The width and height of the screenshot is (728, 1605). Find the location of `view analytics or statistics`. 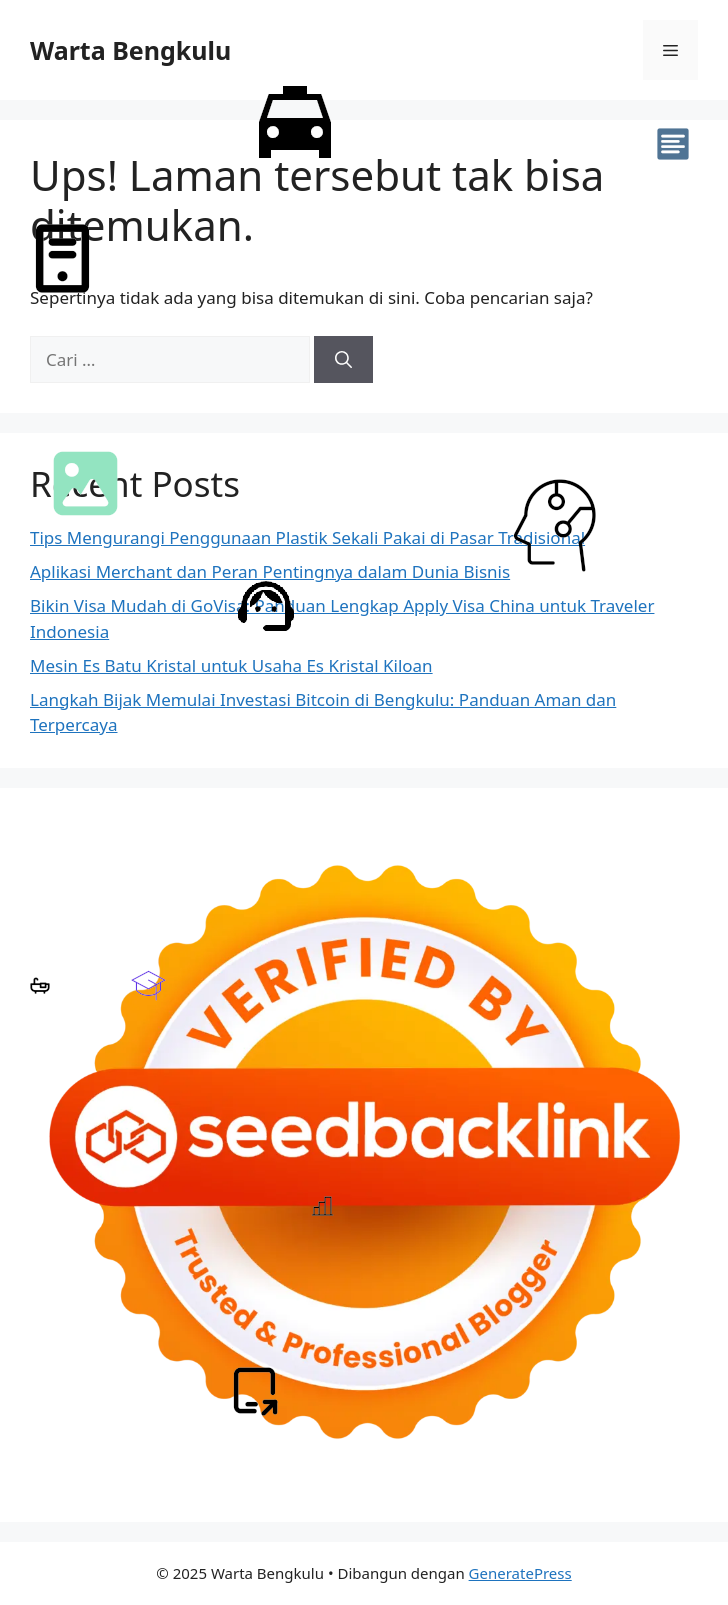

view analytics or statistics is located at coordinates (322, 1206).